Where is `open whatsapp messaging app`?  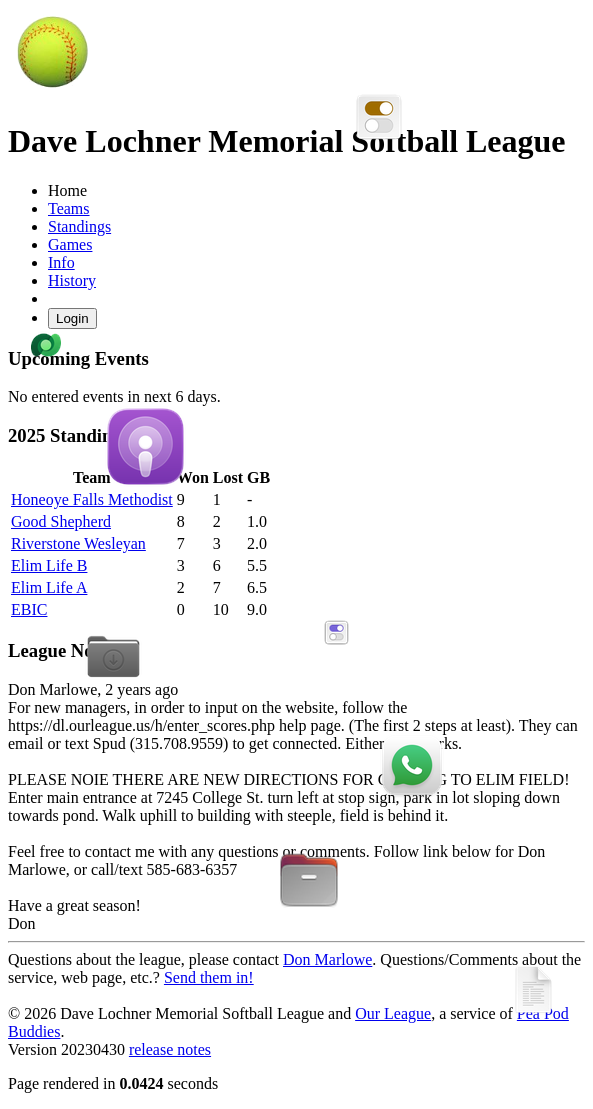
open whatsapp messaging app is located at coordinates (412, 765).